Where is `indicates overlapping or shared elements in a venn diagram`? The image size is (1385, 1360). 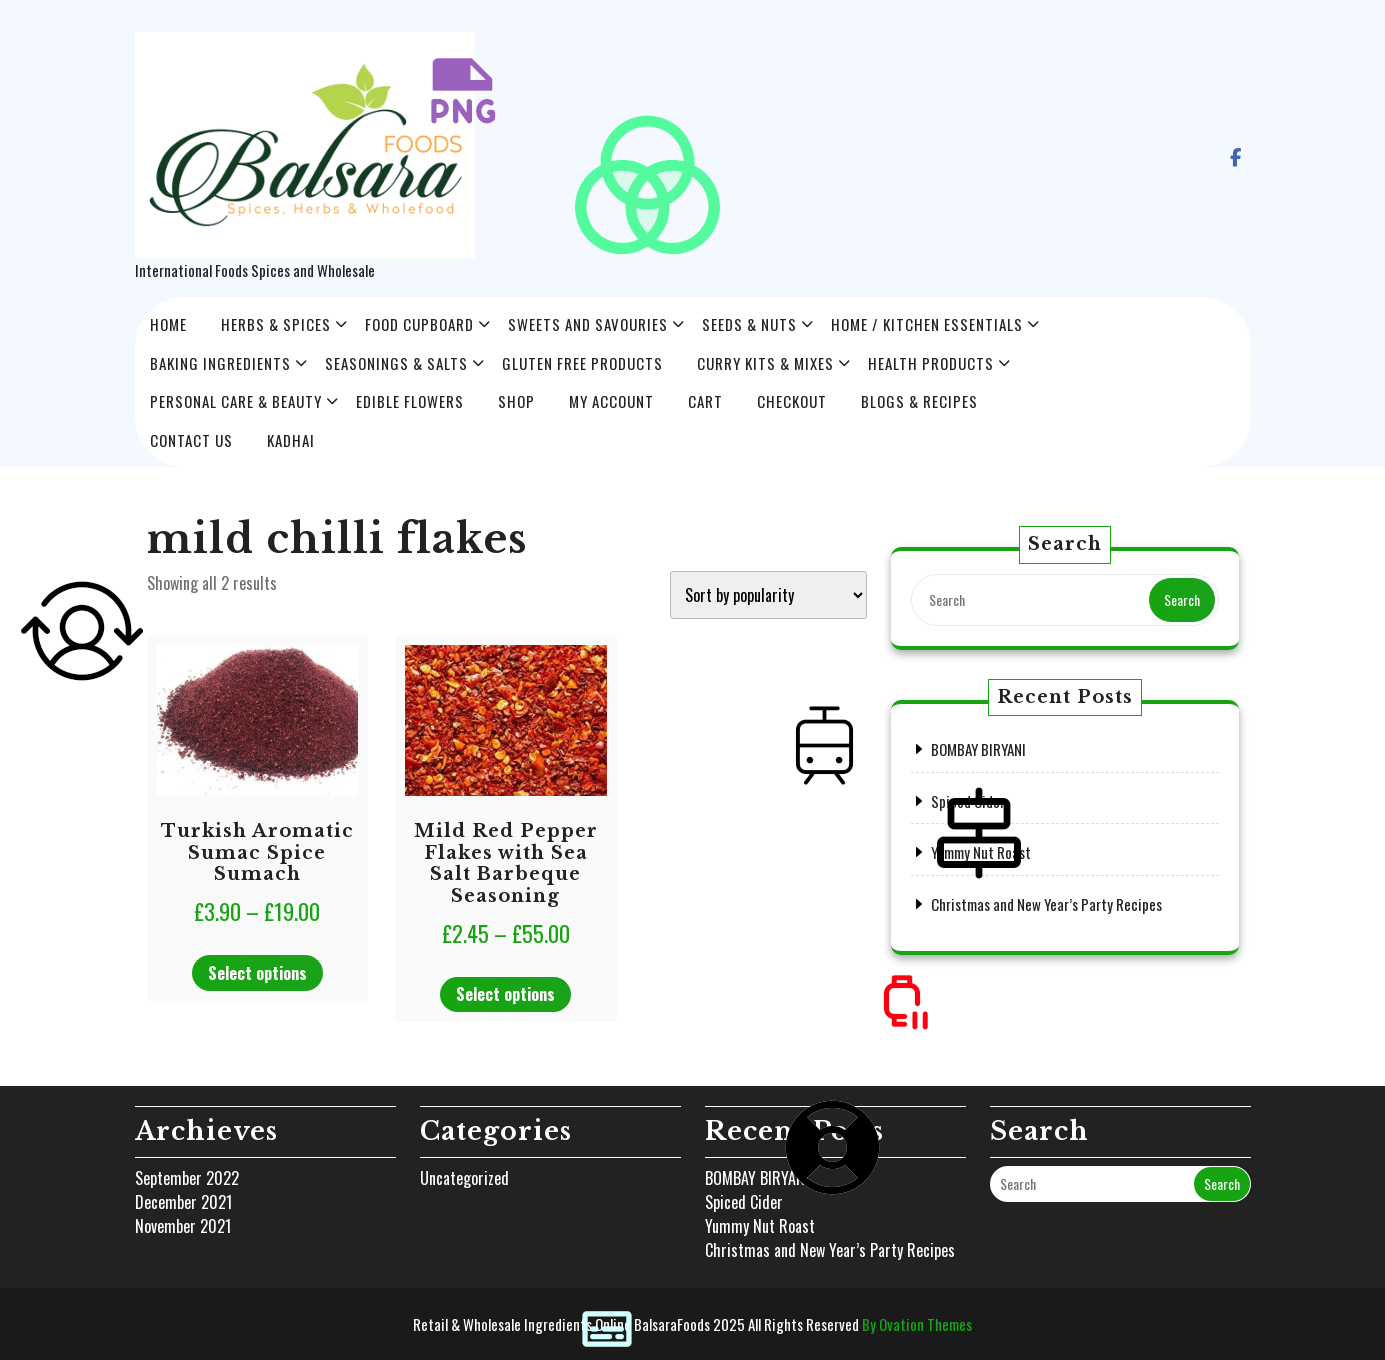 indicates overlapping or shared elements in a venn diagram is located at coordinates (647, 187).